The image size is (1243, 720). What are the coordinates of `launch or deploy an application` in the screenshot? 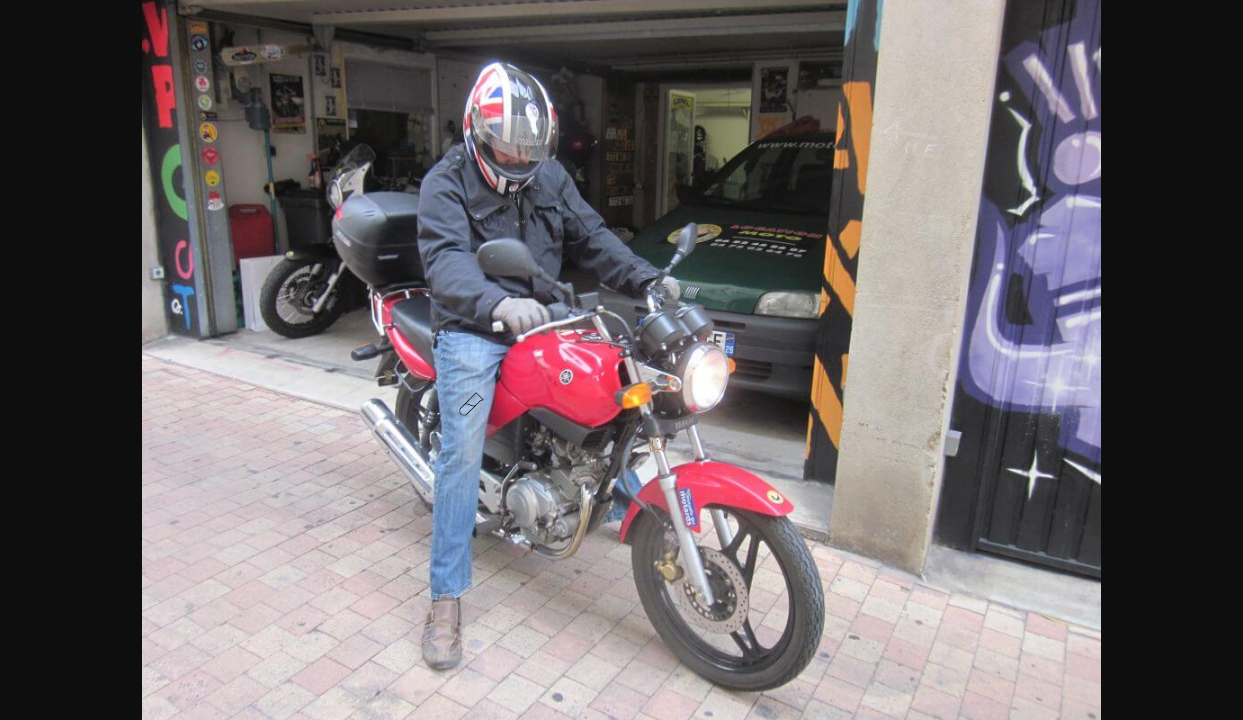 It's located at (657, 443).